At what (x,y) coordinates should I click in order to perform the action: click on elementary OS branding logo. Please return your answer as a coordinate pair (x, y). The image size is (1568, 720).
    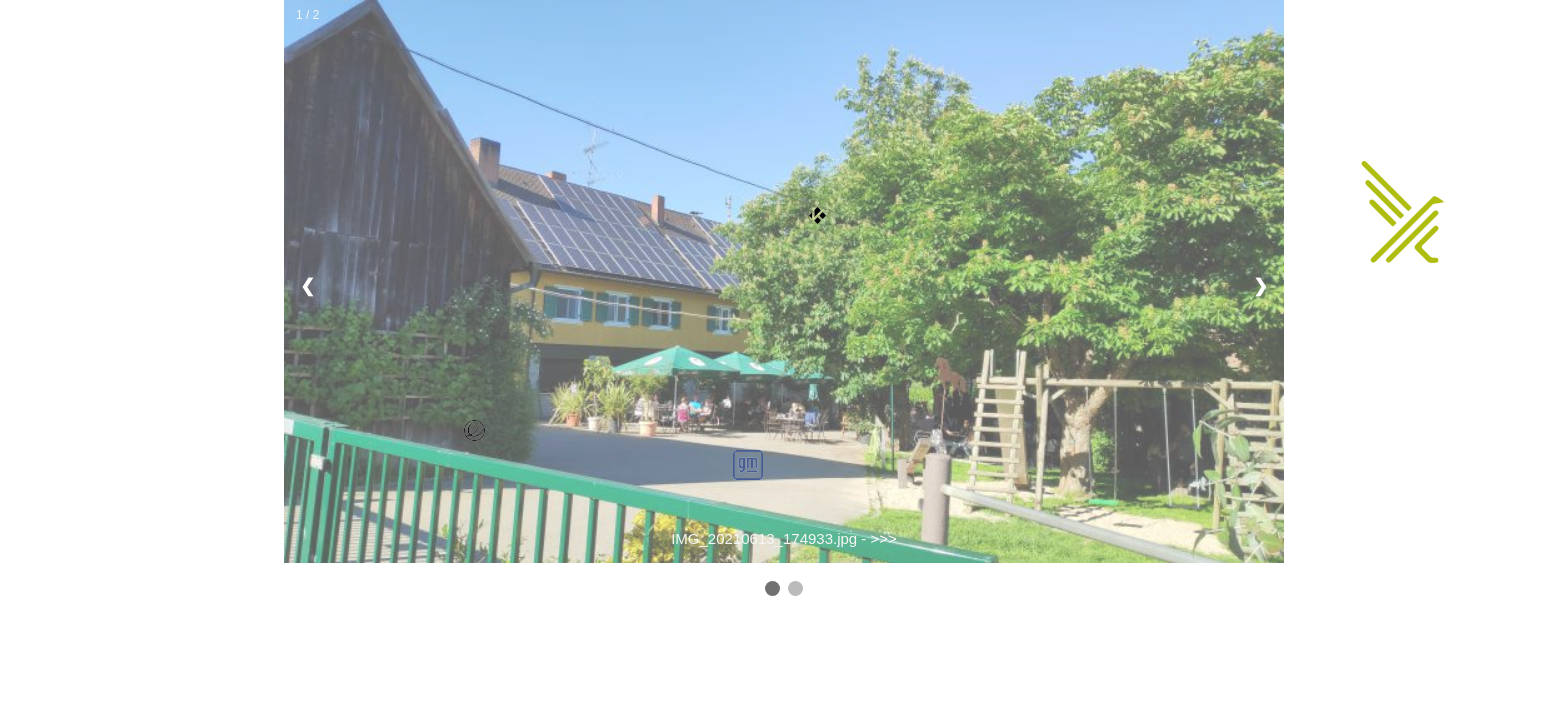
    Looking at the image, I should click on (474, 430).